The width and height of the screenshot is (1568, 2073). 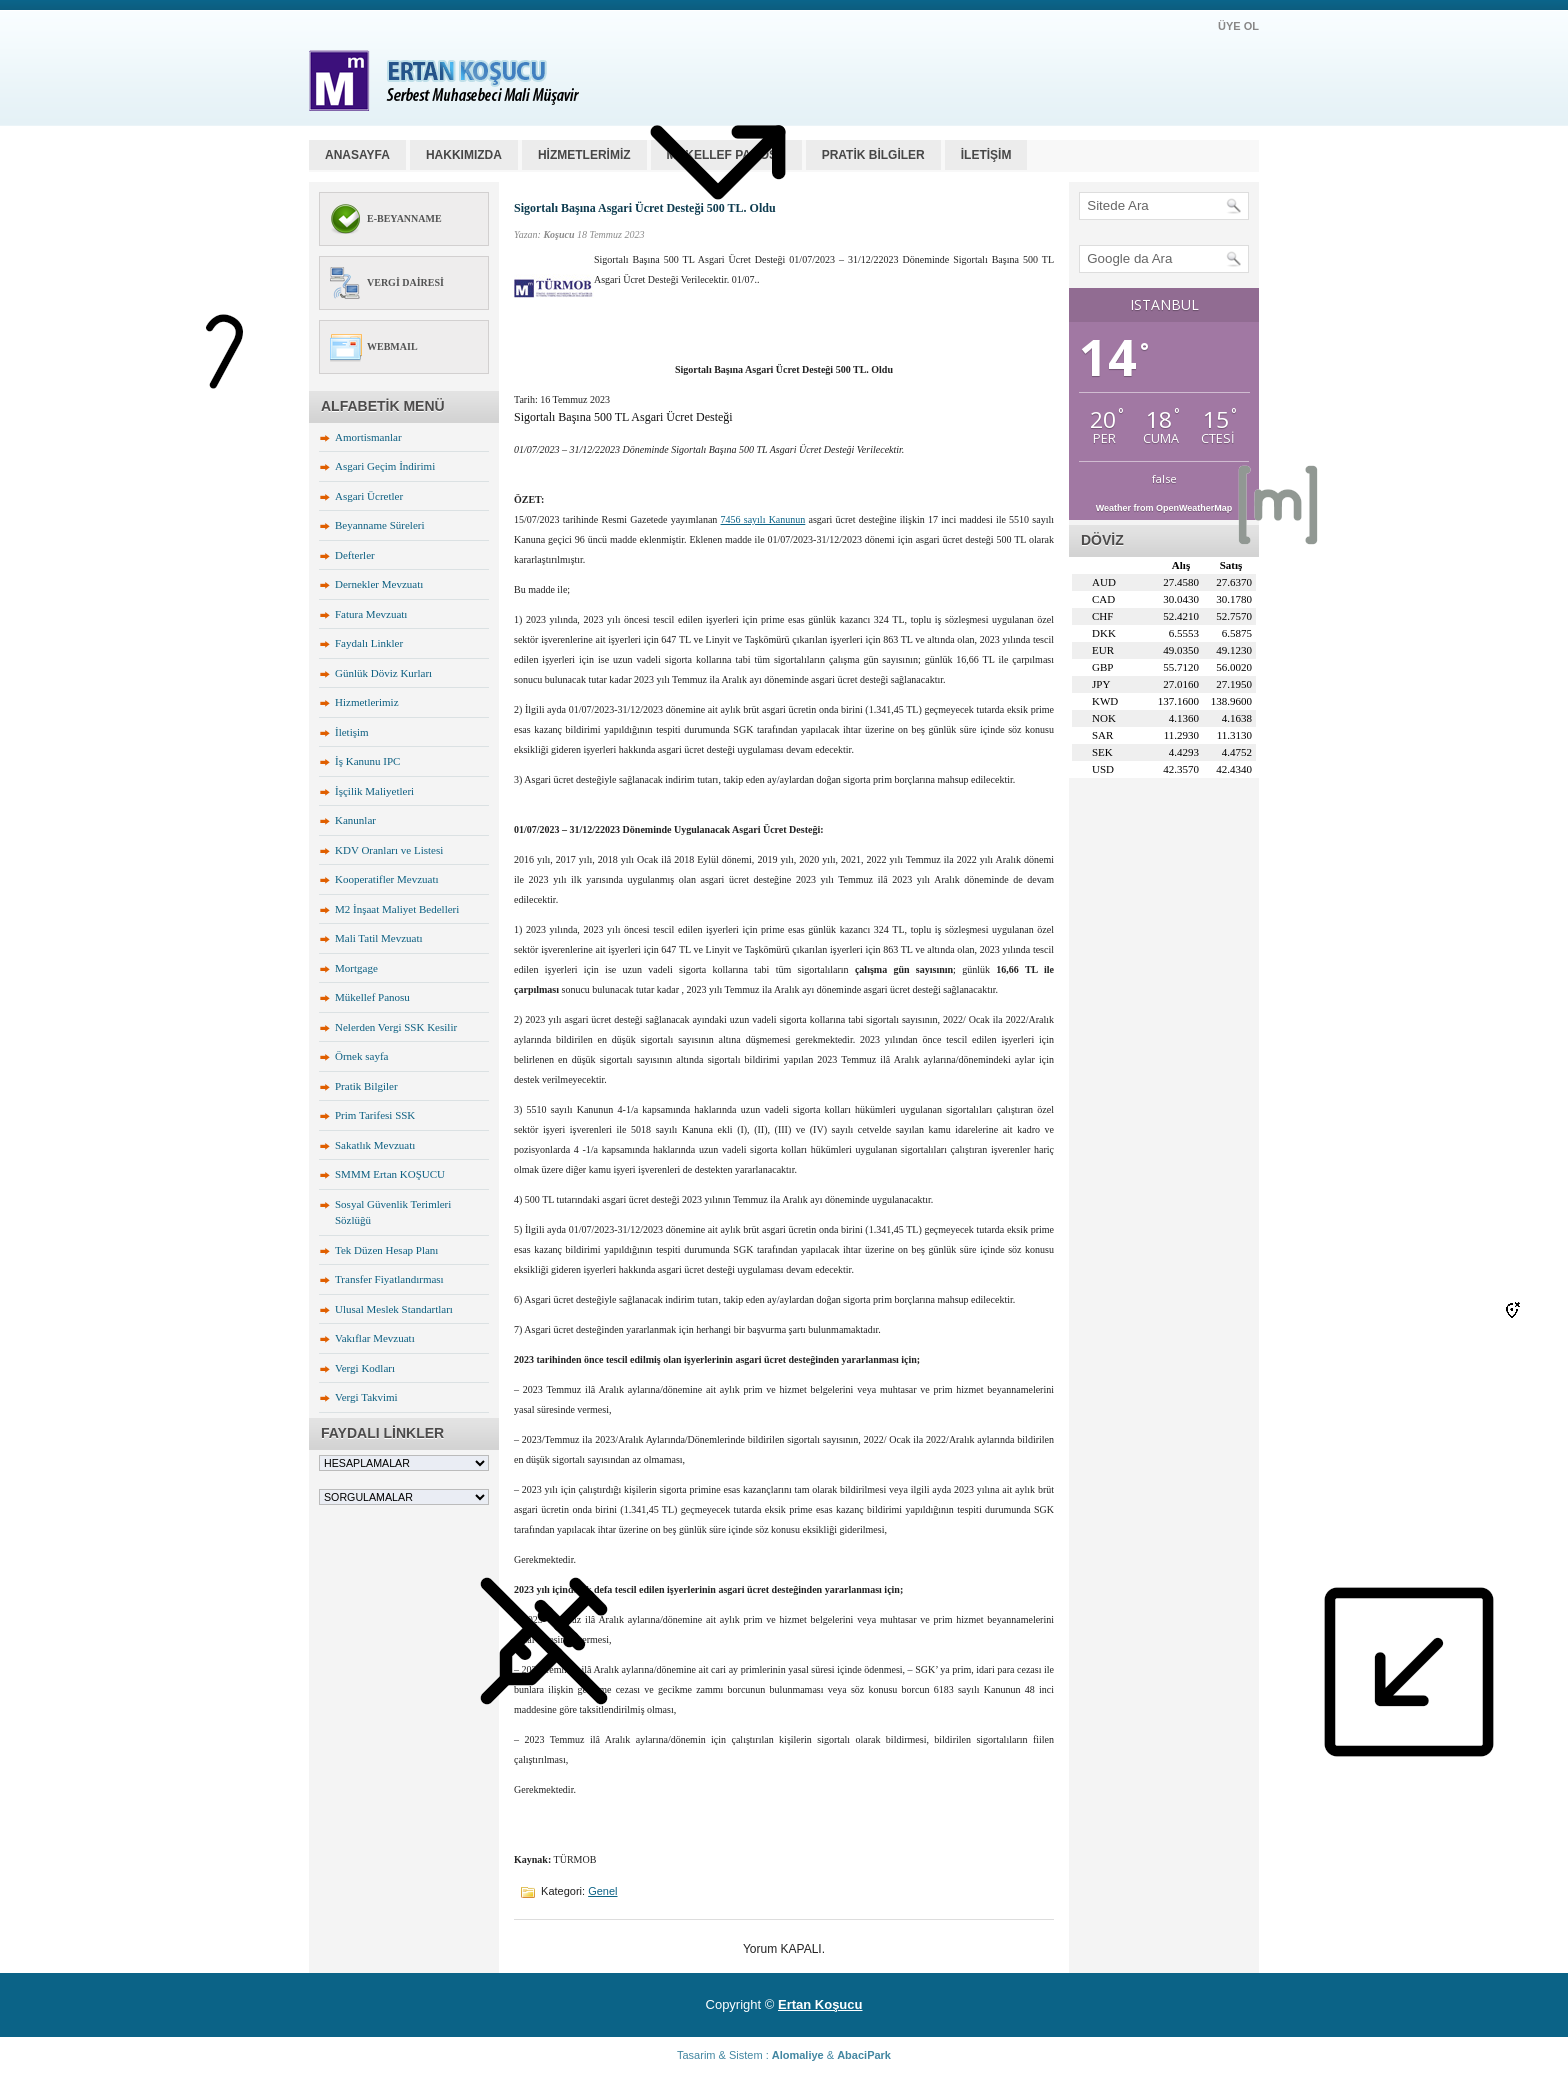 I want to click on open Matrix messaging app, so click(x=1278, y=505).